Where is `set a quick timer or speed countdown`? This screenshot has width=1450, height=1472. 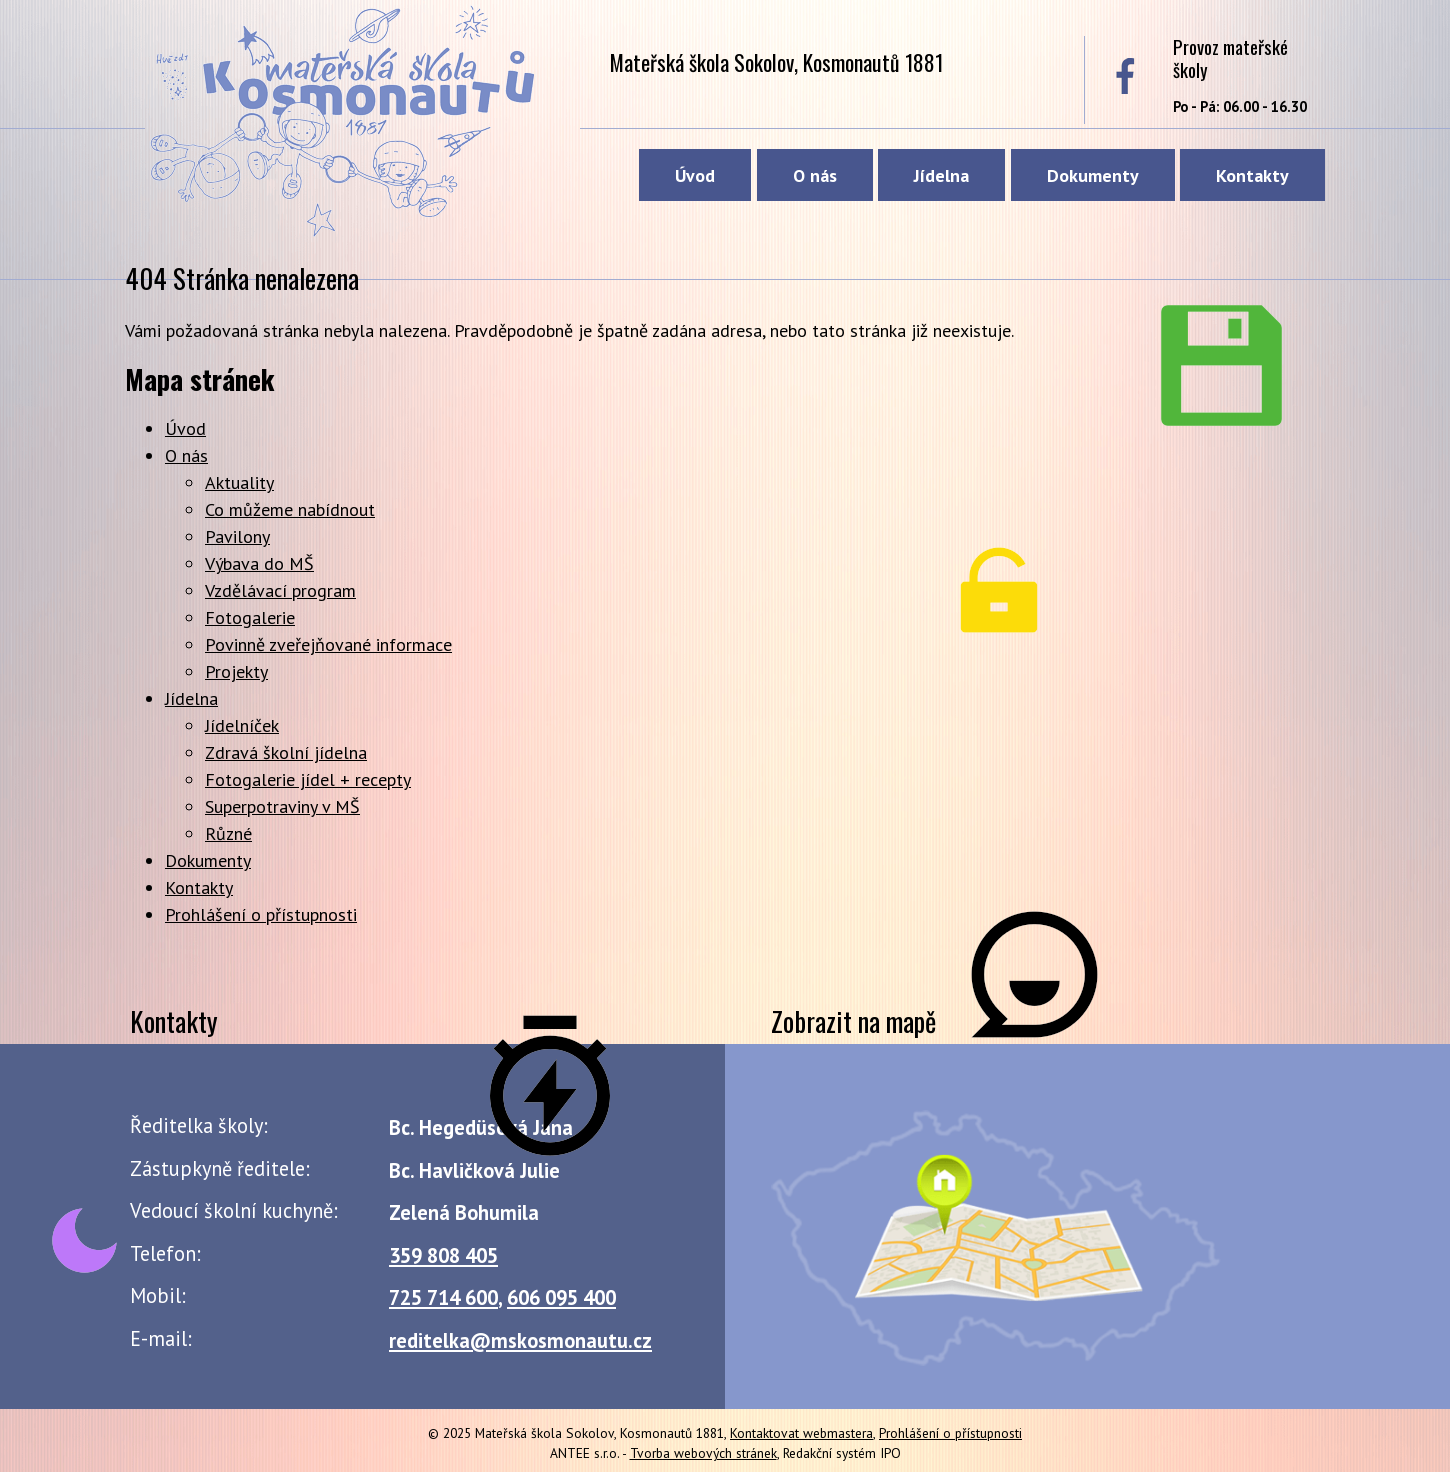 set a quick timer or speed countdown is located at coordinates (550, 1089).